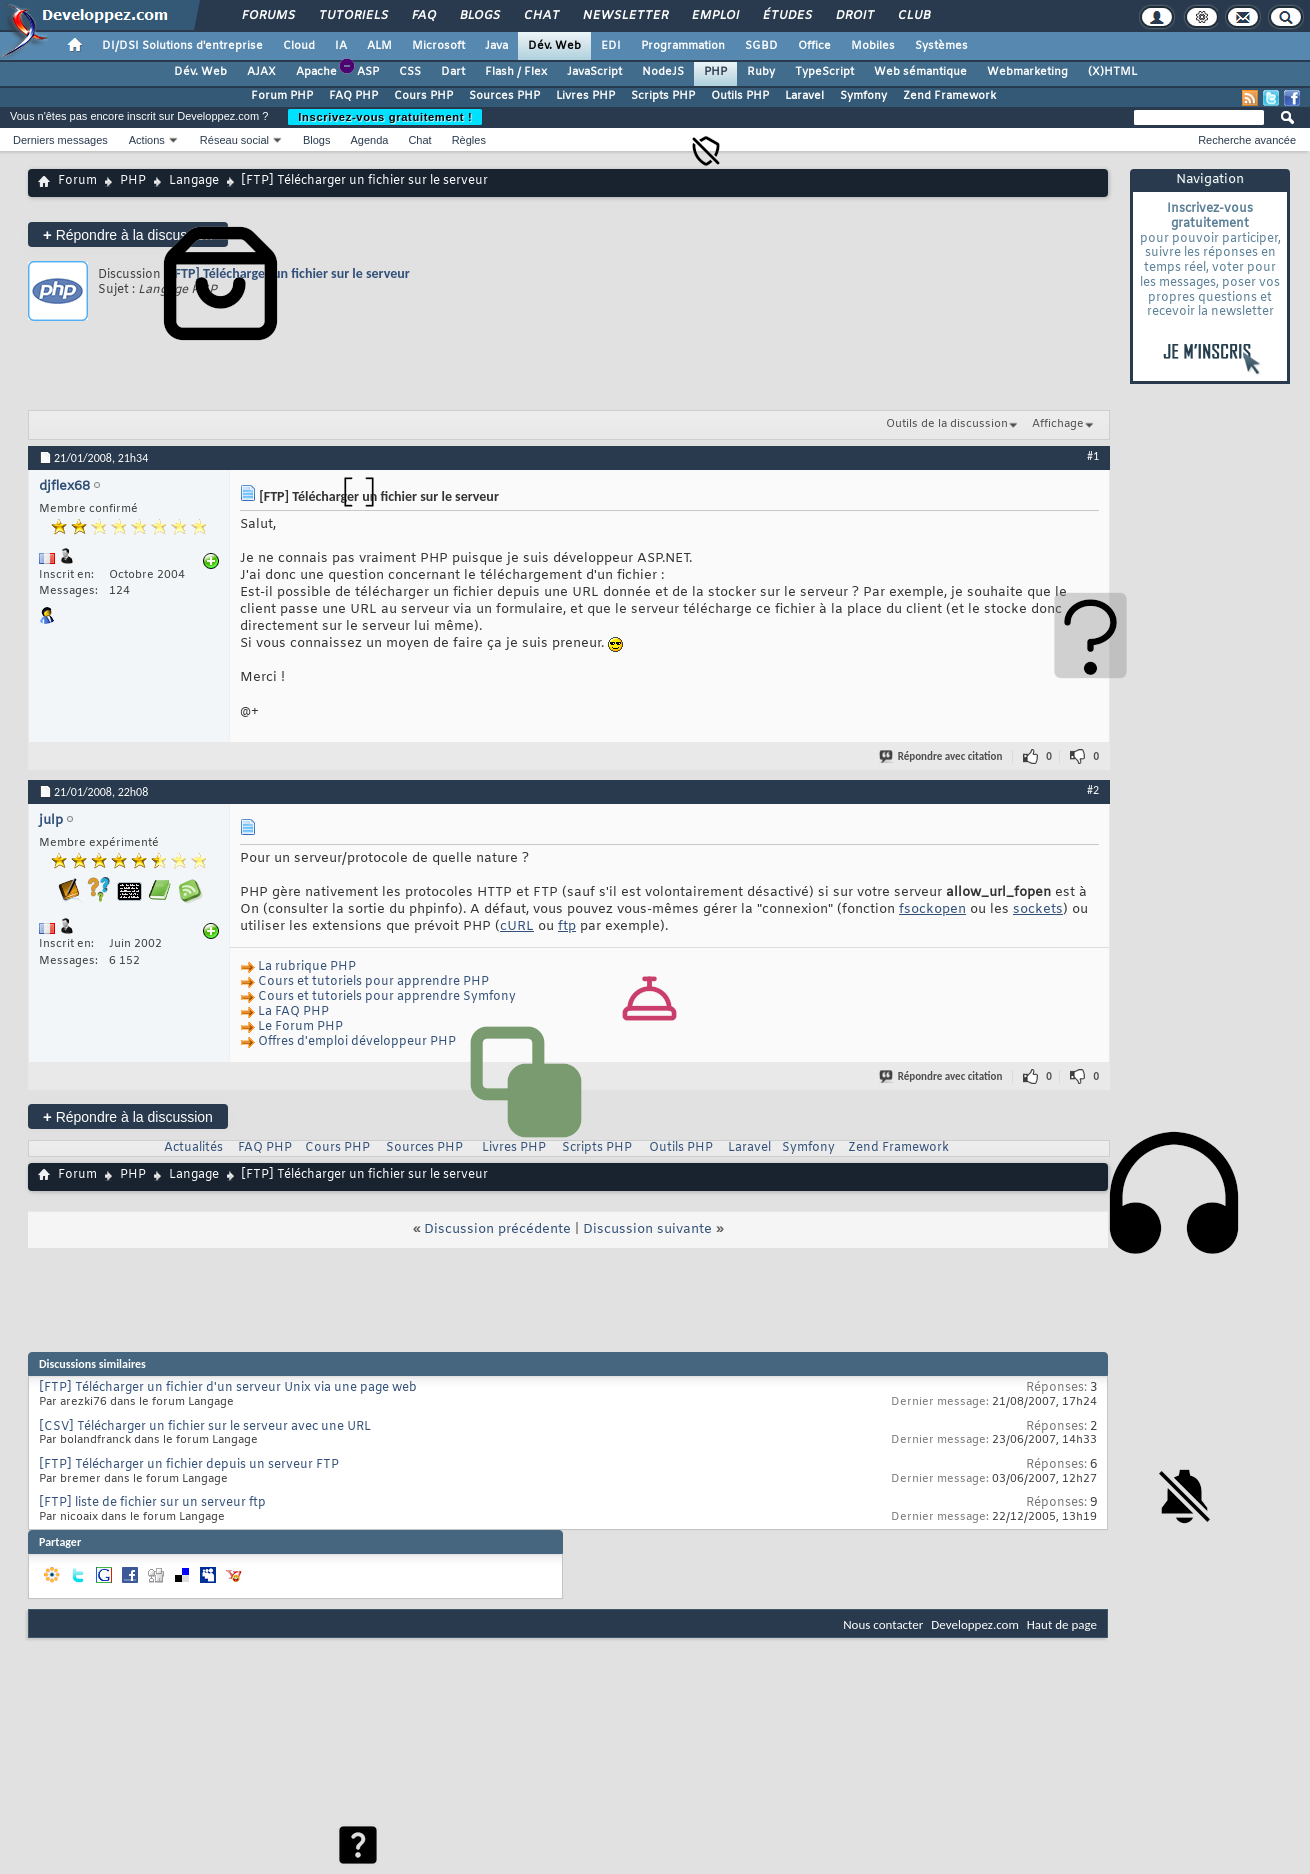  I want to click on copy to clipboard, so click(526, 1082).